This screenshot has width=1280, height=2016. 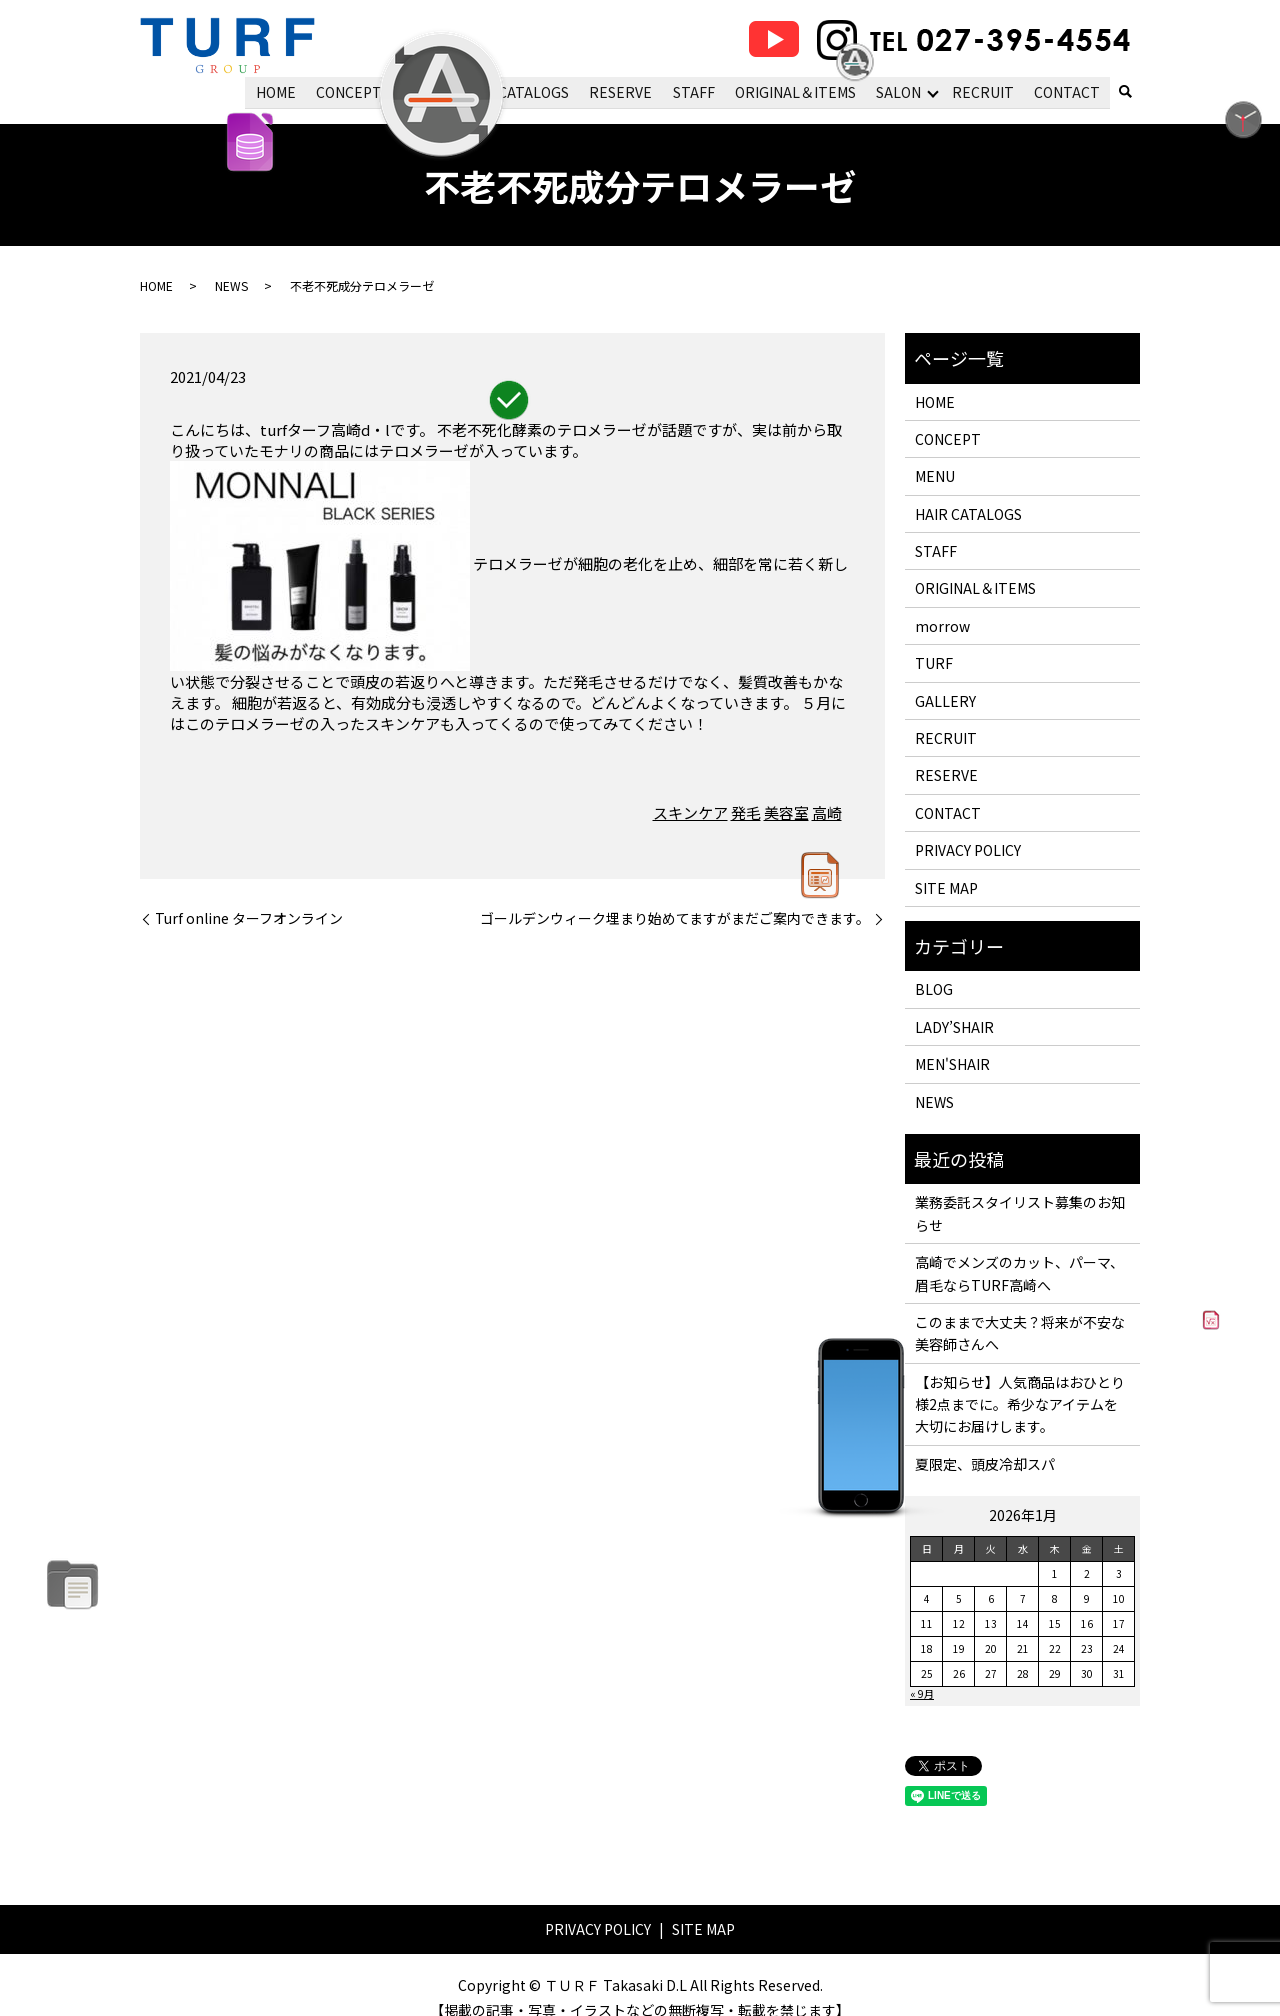 I want to click on open a file or document, so click(x=72, y=1583).